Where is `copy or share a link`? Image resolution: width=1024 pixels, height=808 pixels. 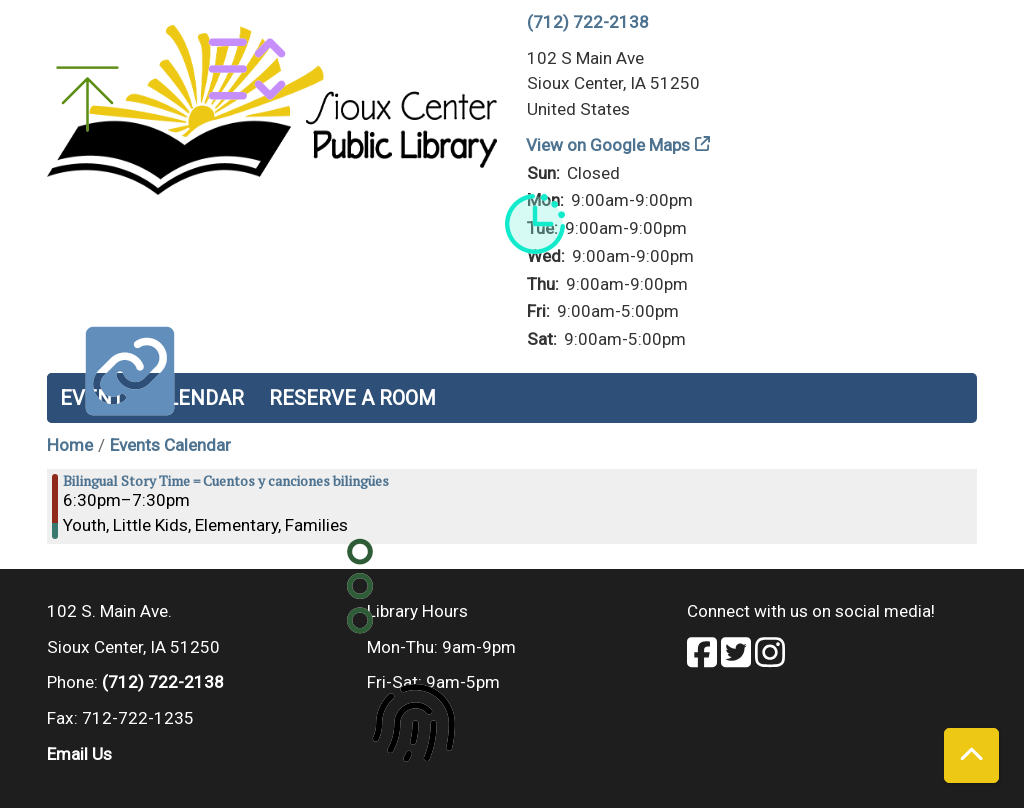
copy or share a link is located at coordinates (130, 371).